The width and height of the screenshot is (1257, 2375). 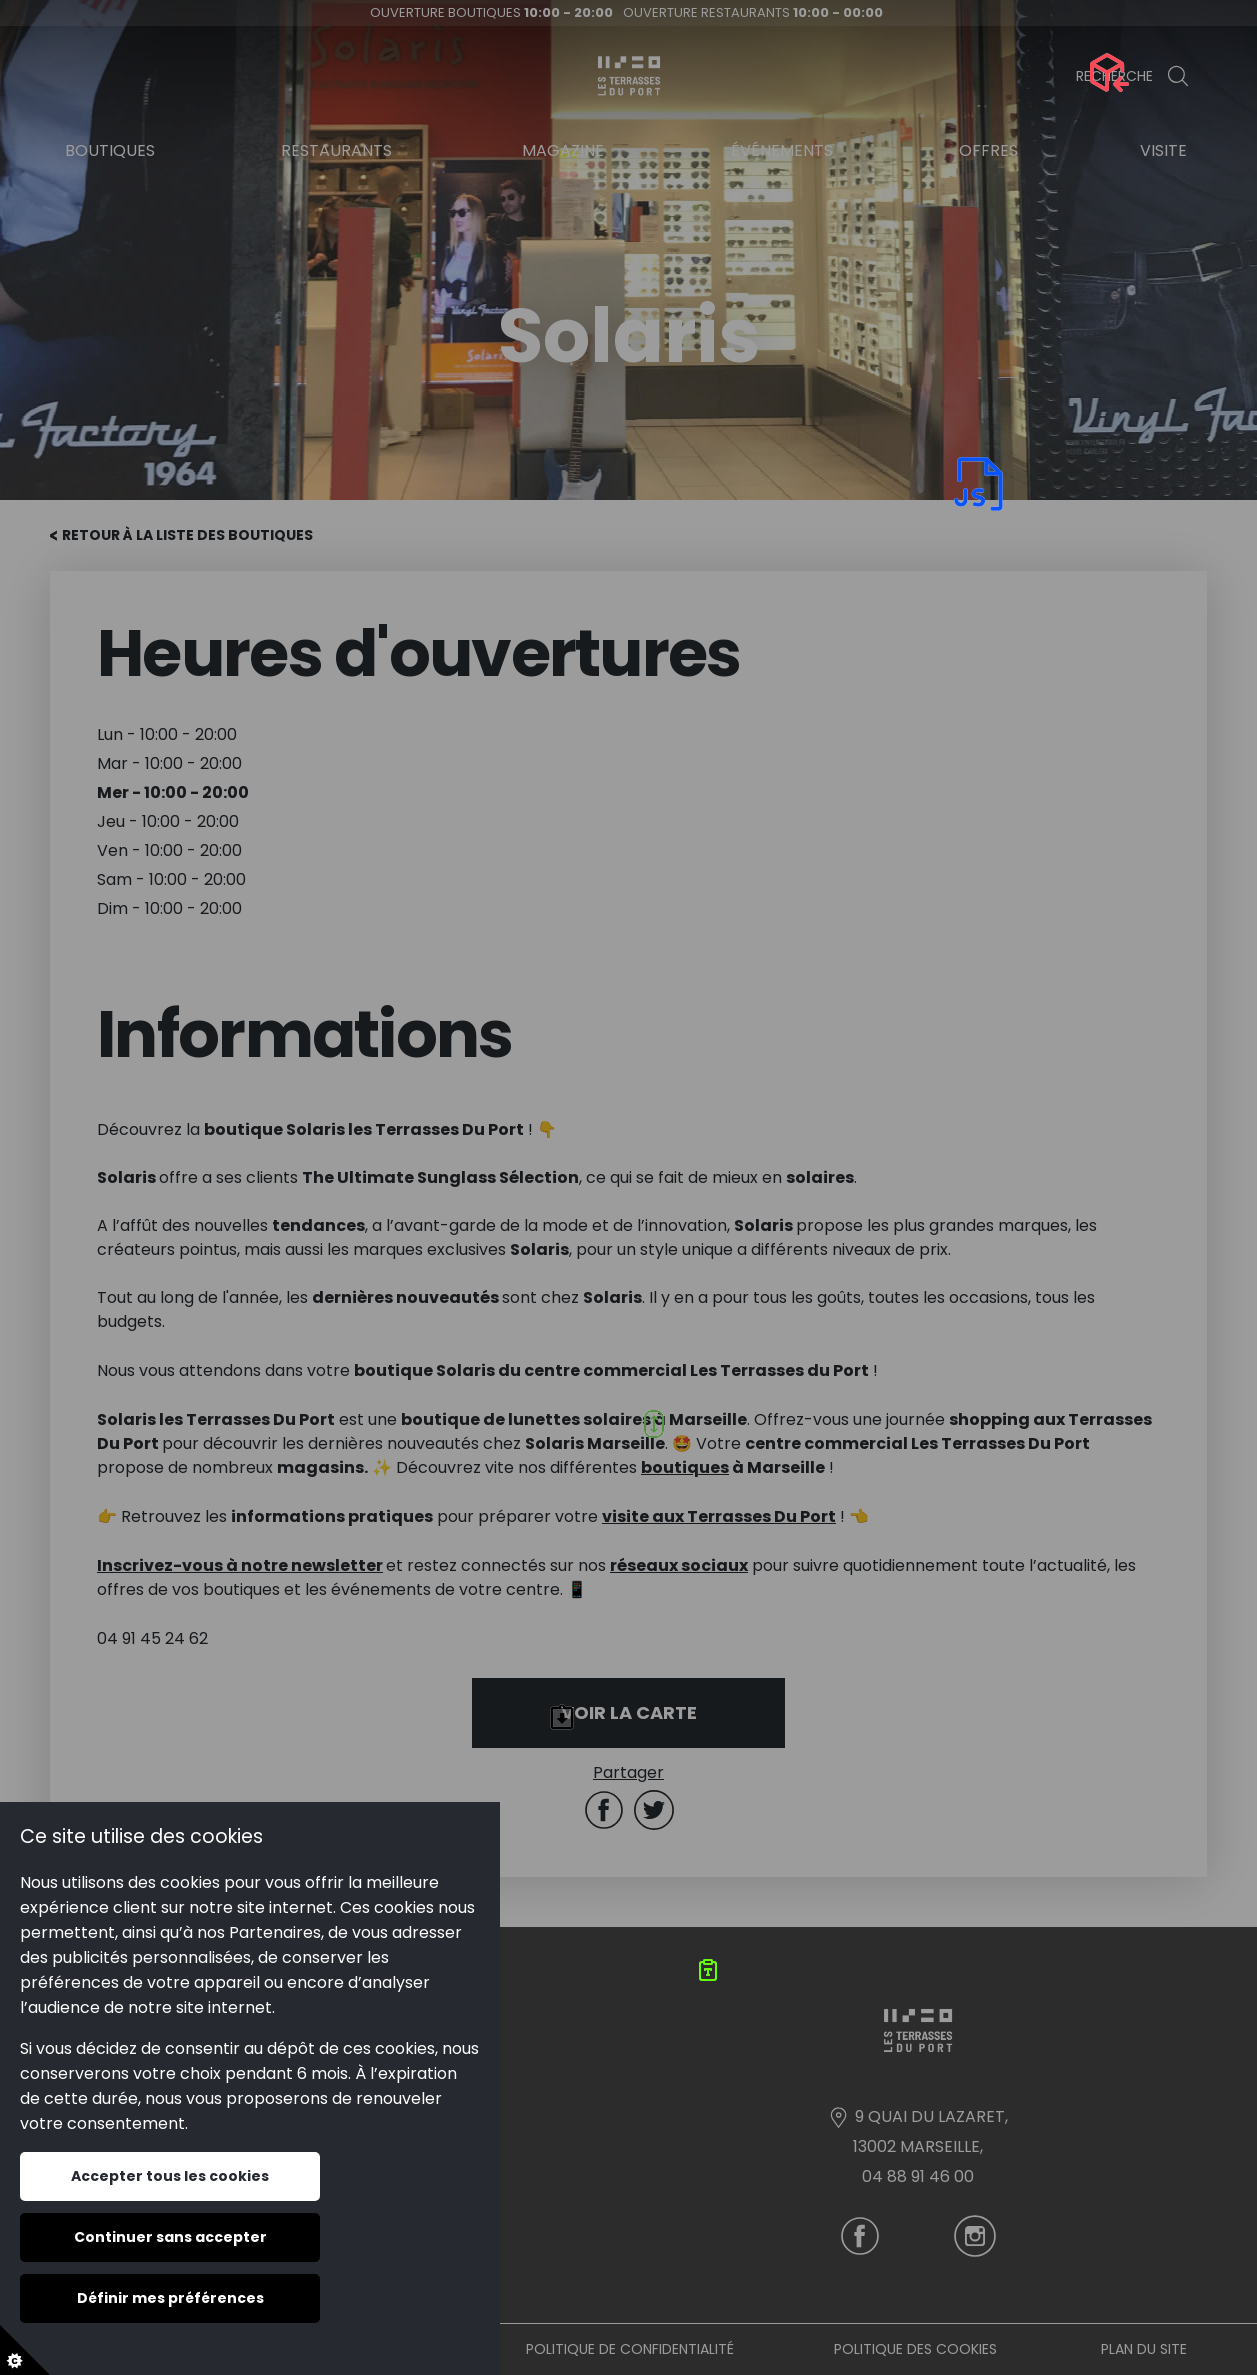 What do you see at coordinates (708, 1970) in the screenshot?
I see `paste as plain text` at bounding box center [708, 1970].